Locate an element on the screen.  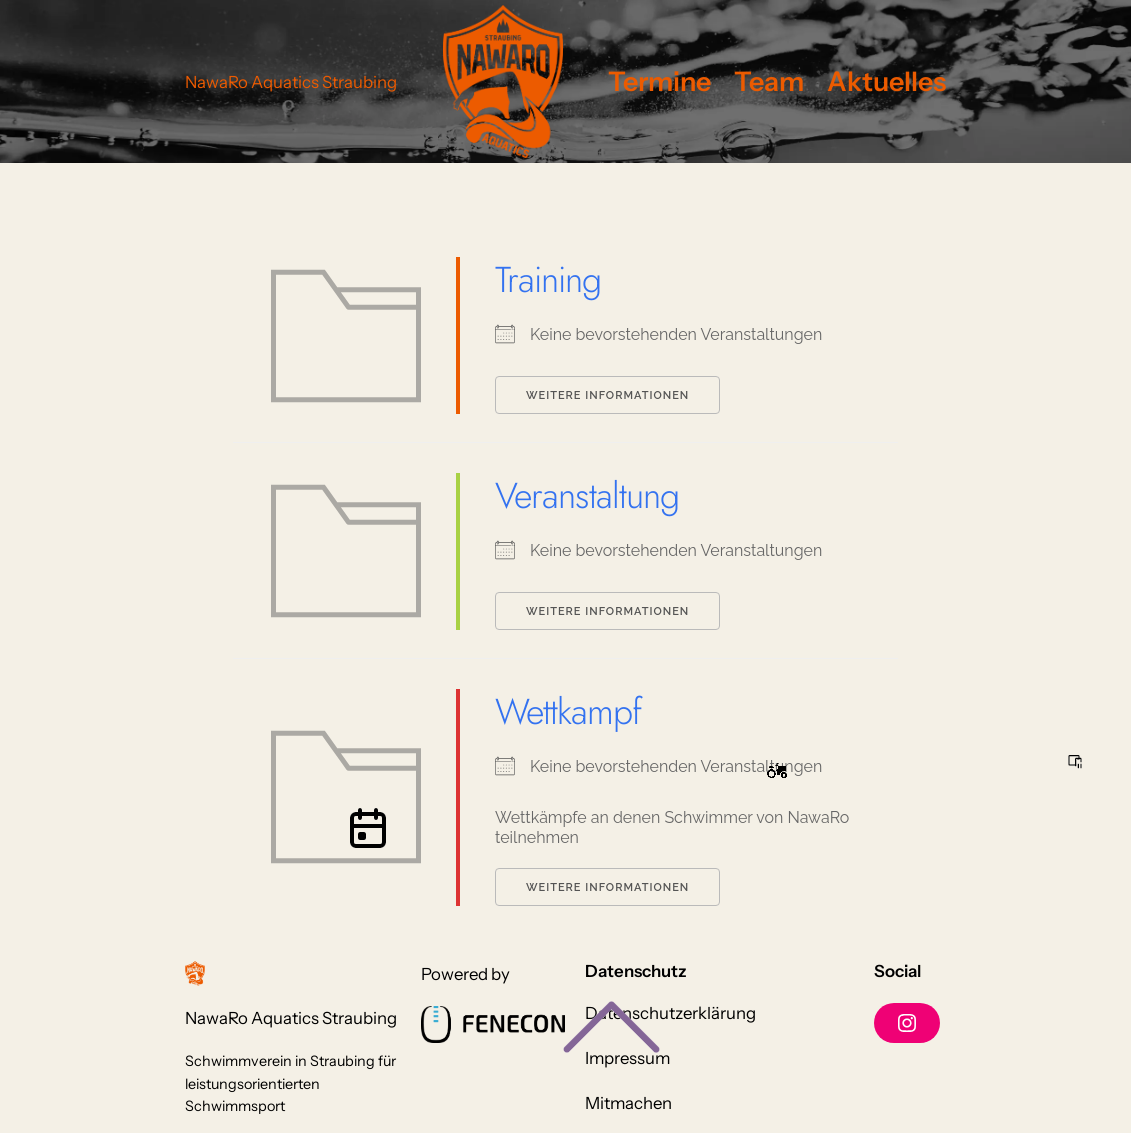
view or add a calendar event is located at coordinates (368, 828).